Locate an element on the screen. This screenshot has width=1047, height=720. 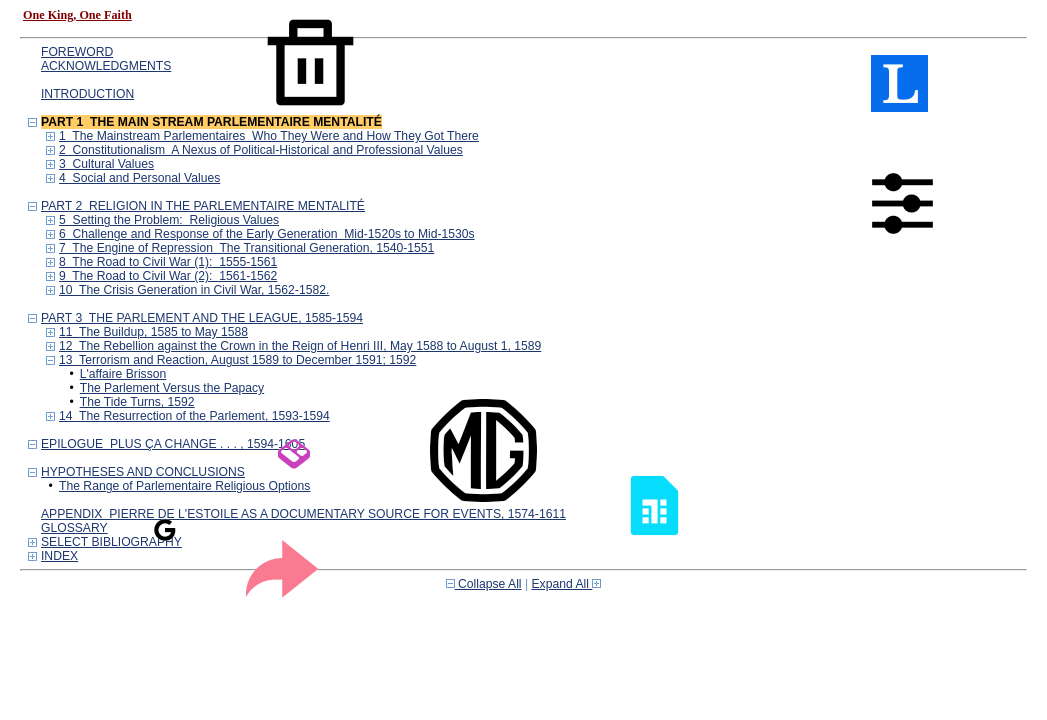
adjust audio or equalizer settings is located at coordinates (902, 203).